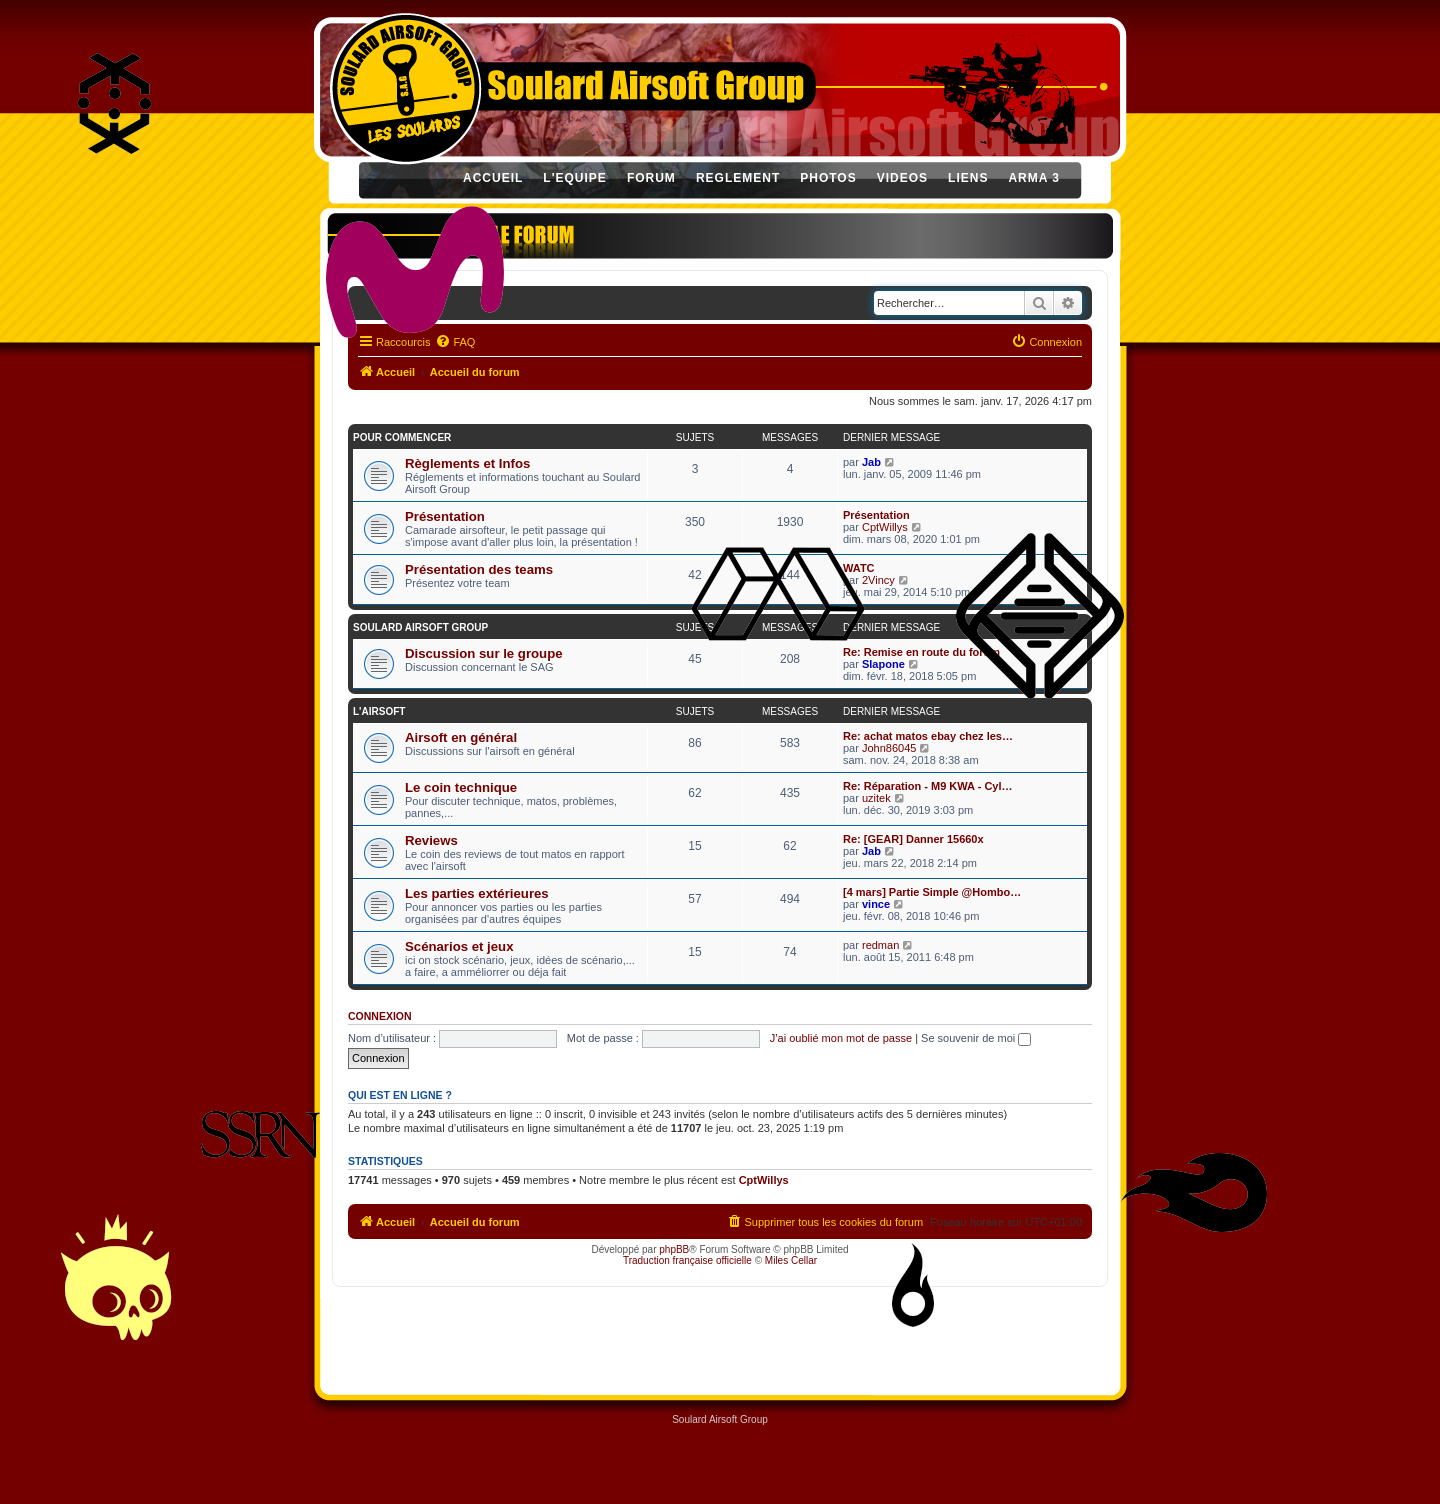  I want to click on open the Local app, so click(1040, 616).